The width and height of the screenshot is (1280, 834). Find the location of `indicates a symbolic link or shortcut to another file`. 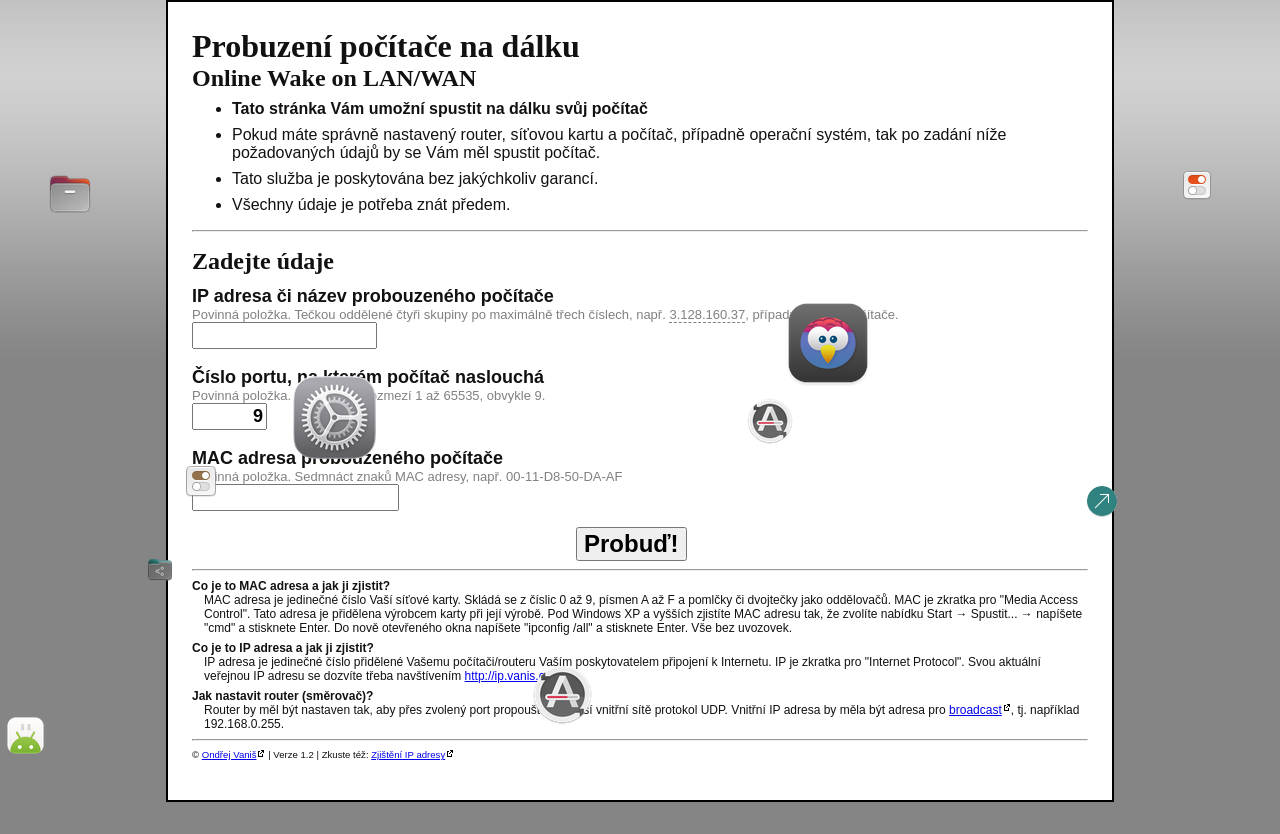

indicates a symbolic link or shortcut to another file is located at coordinates (1102, 501).